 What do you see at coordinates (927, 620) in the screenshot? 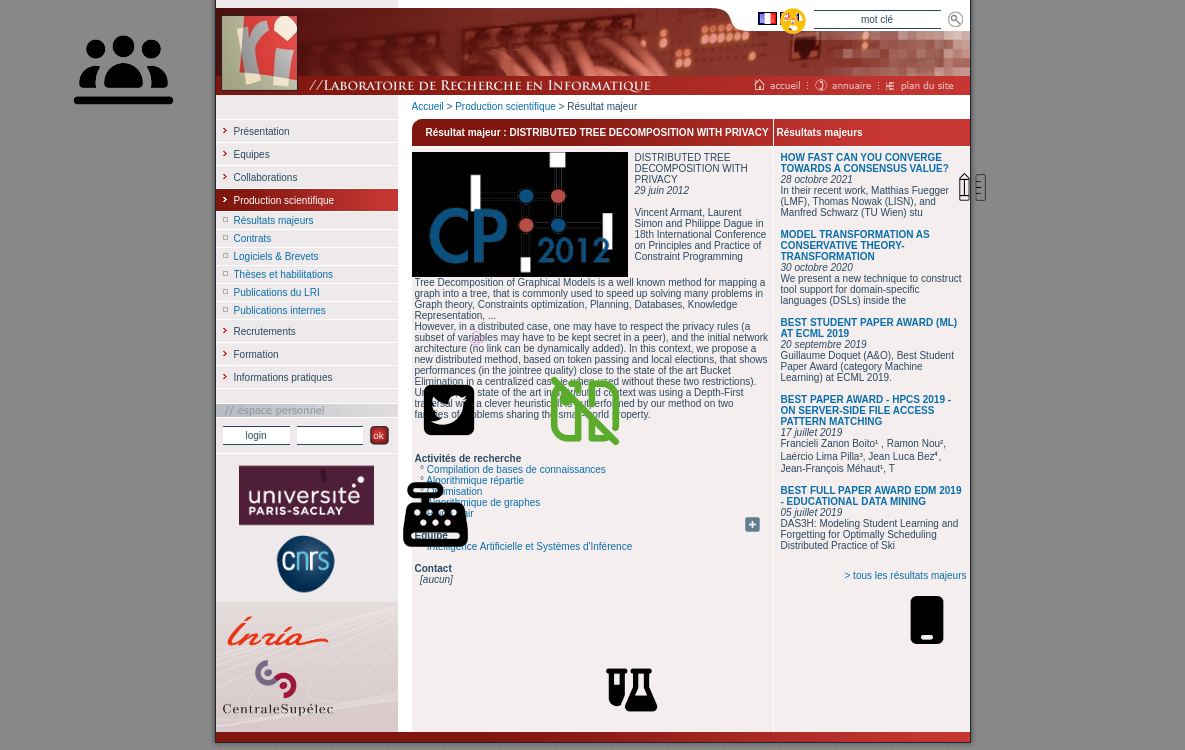
I see `call or contact via mobile phone` at bounding box center [927, 620].